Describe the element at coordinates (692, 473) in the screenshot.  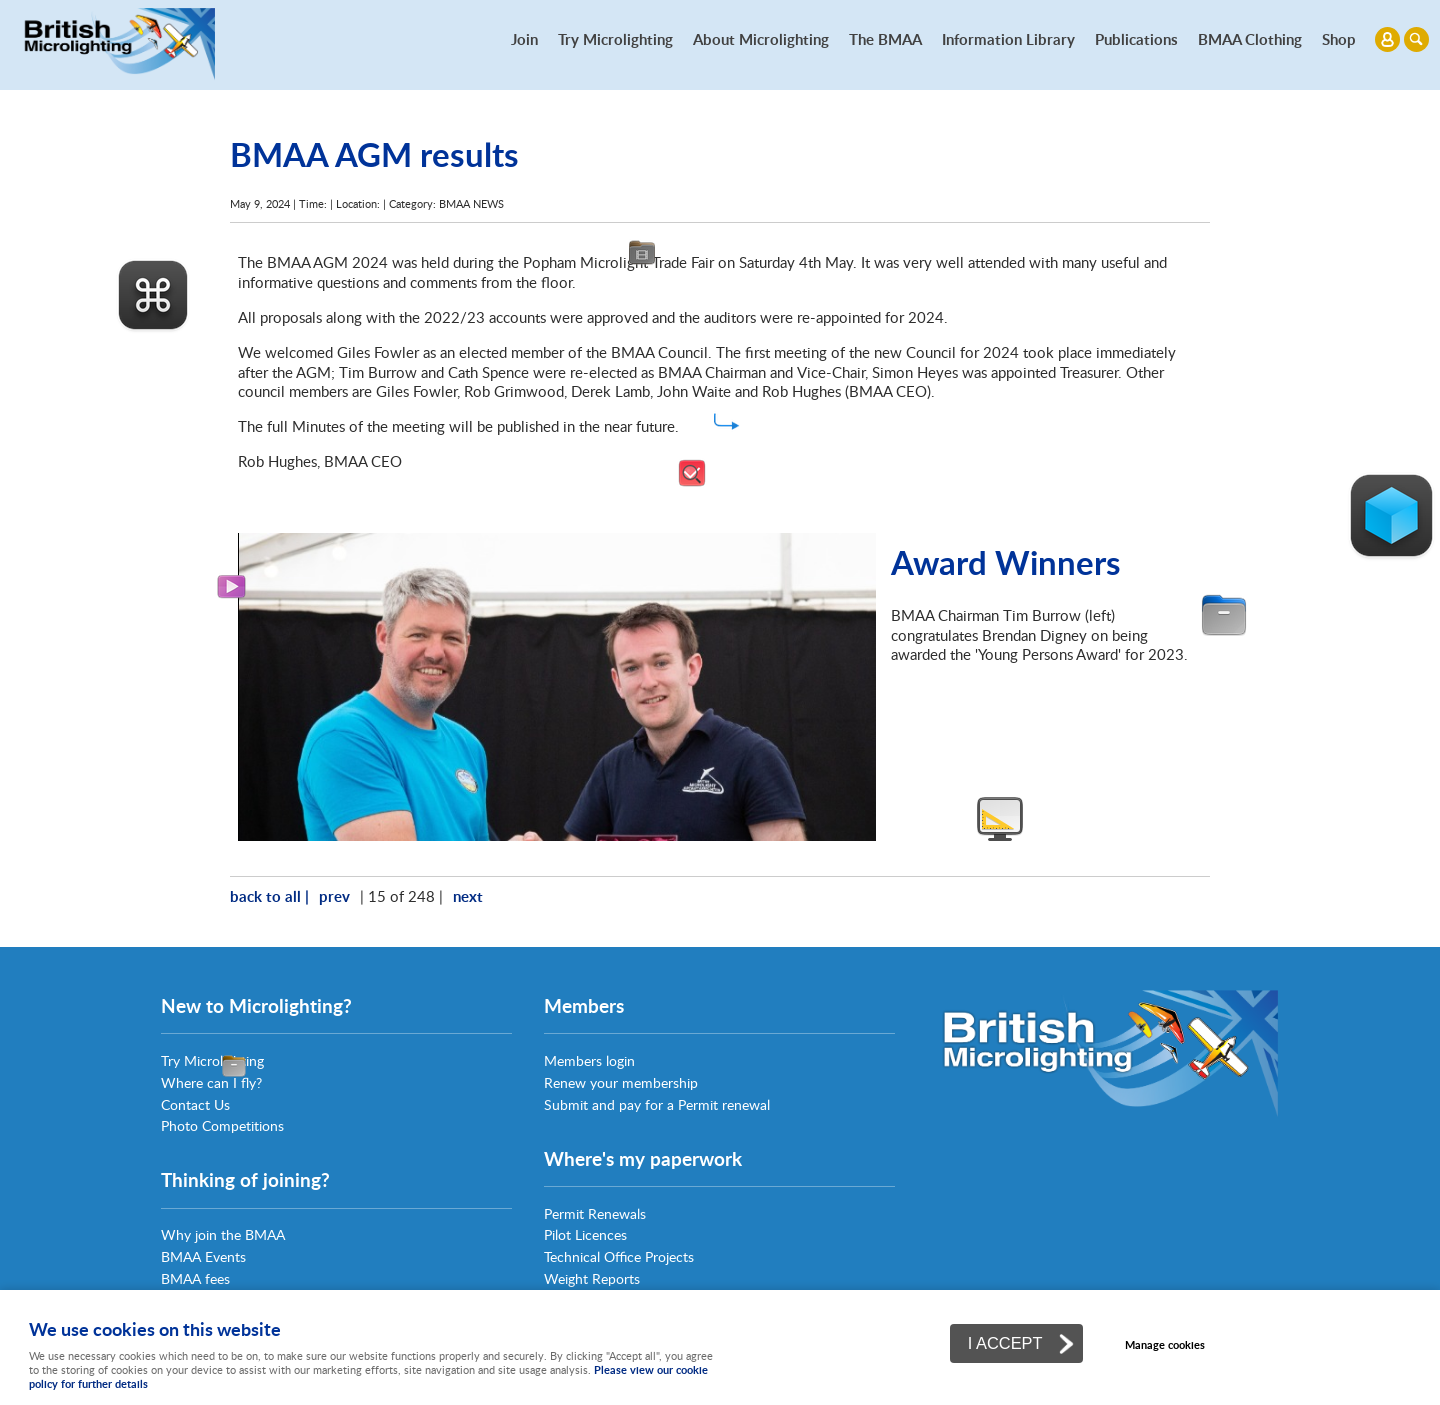
I see `open dconf editor to modify system settings` at that location.